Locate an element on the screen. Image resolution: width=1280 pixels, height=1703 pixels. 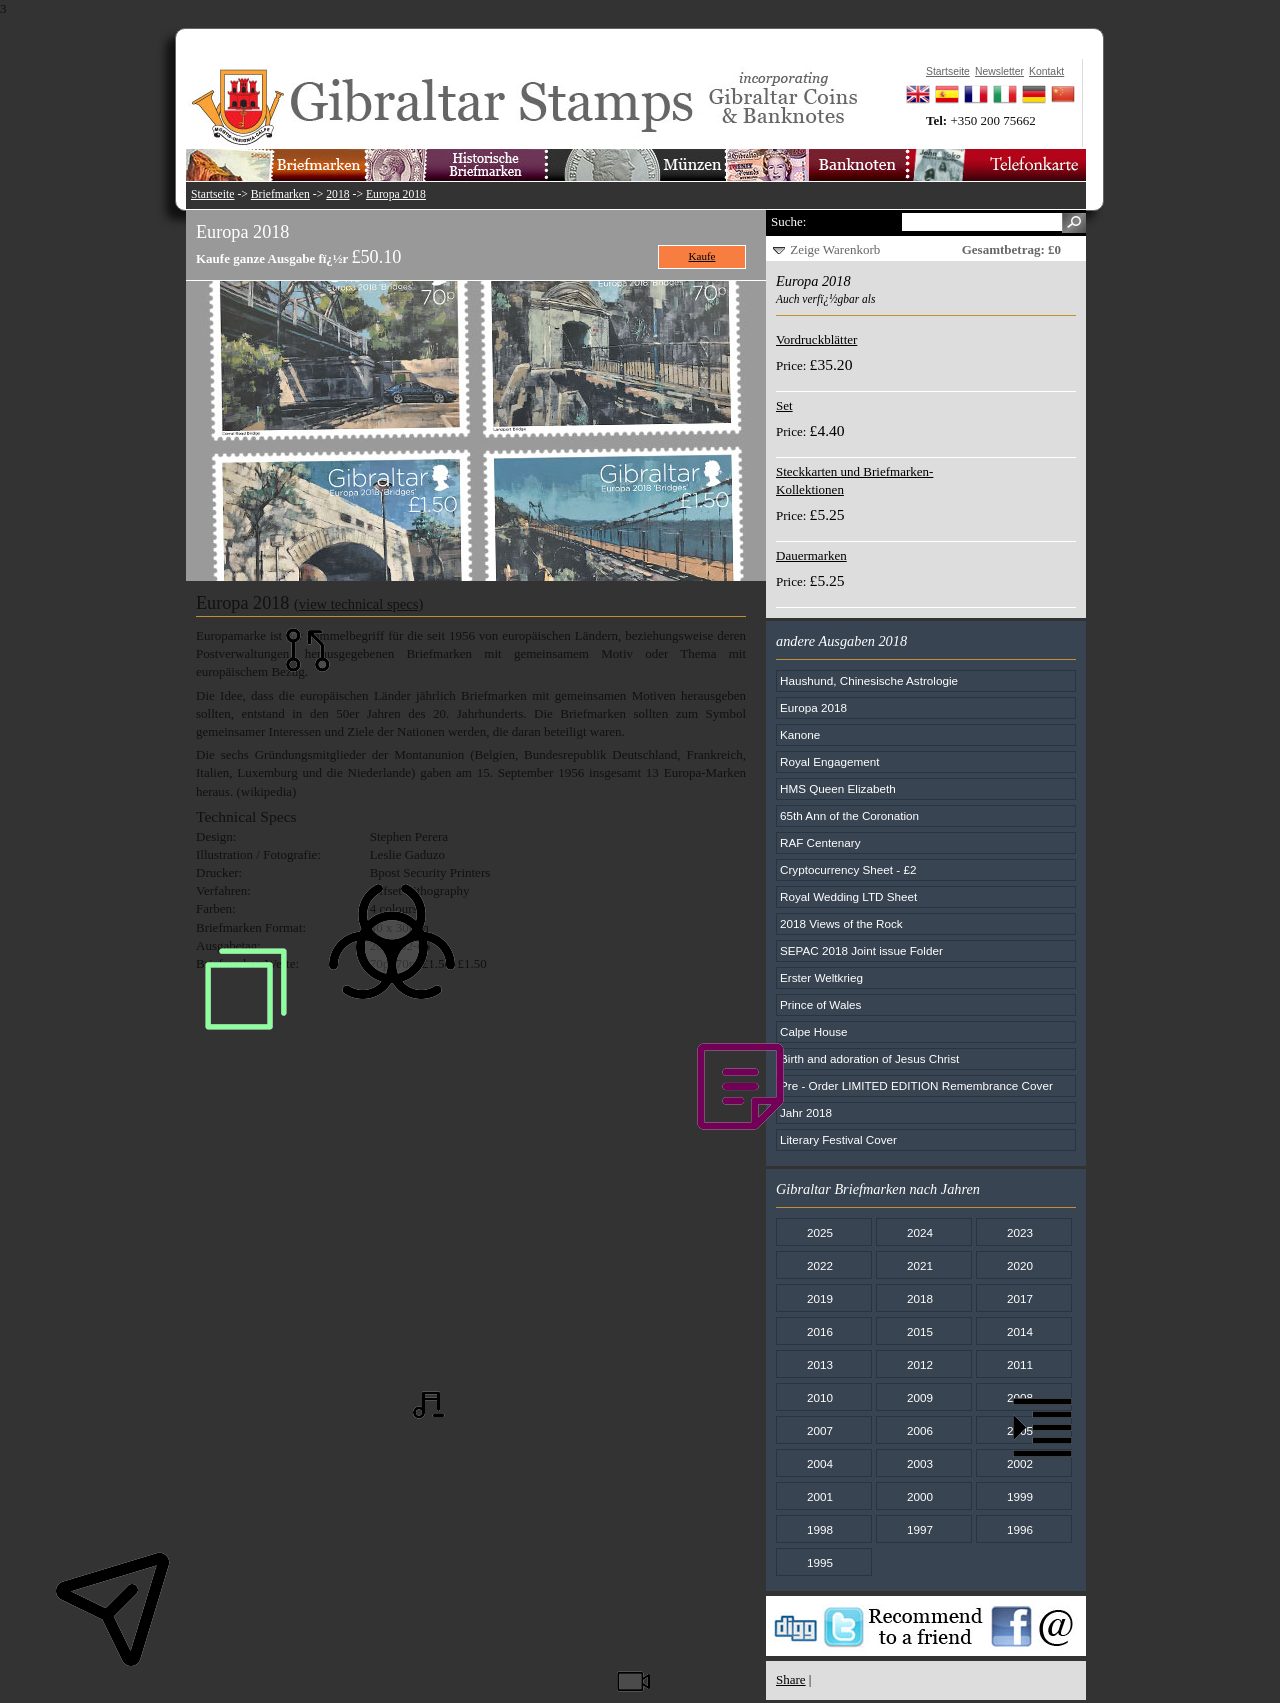
remove a song from playlist is located at coordinates (428, 1405).